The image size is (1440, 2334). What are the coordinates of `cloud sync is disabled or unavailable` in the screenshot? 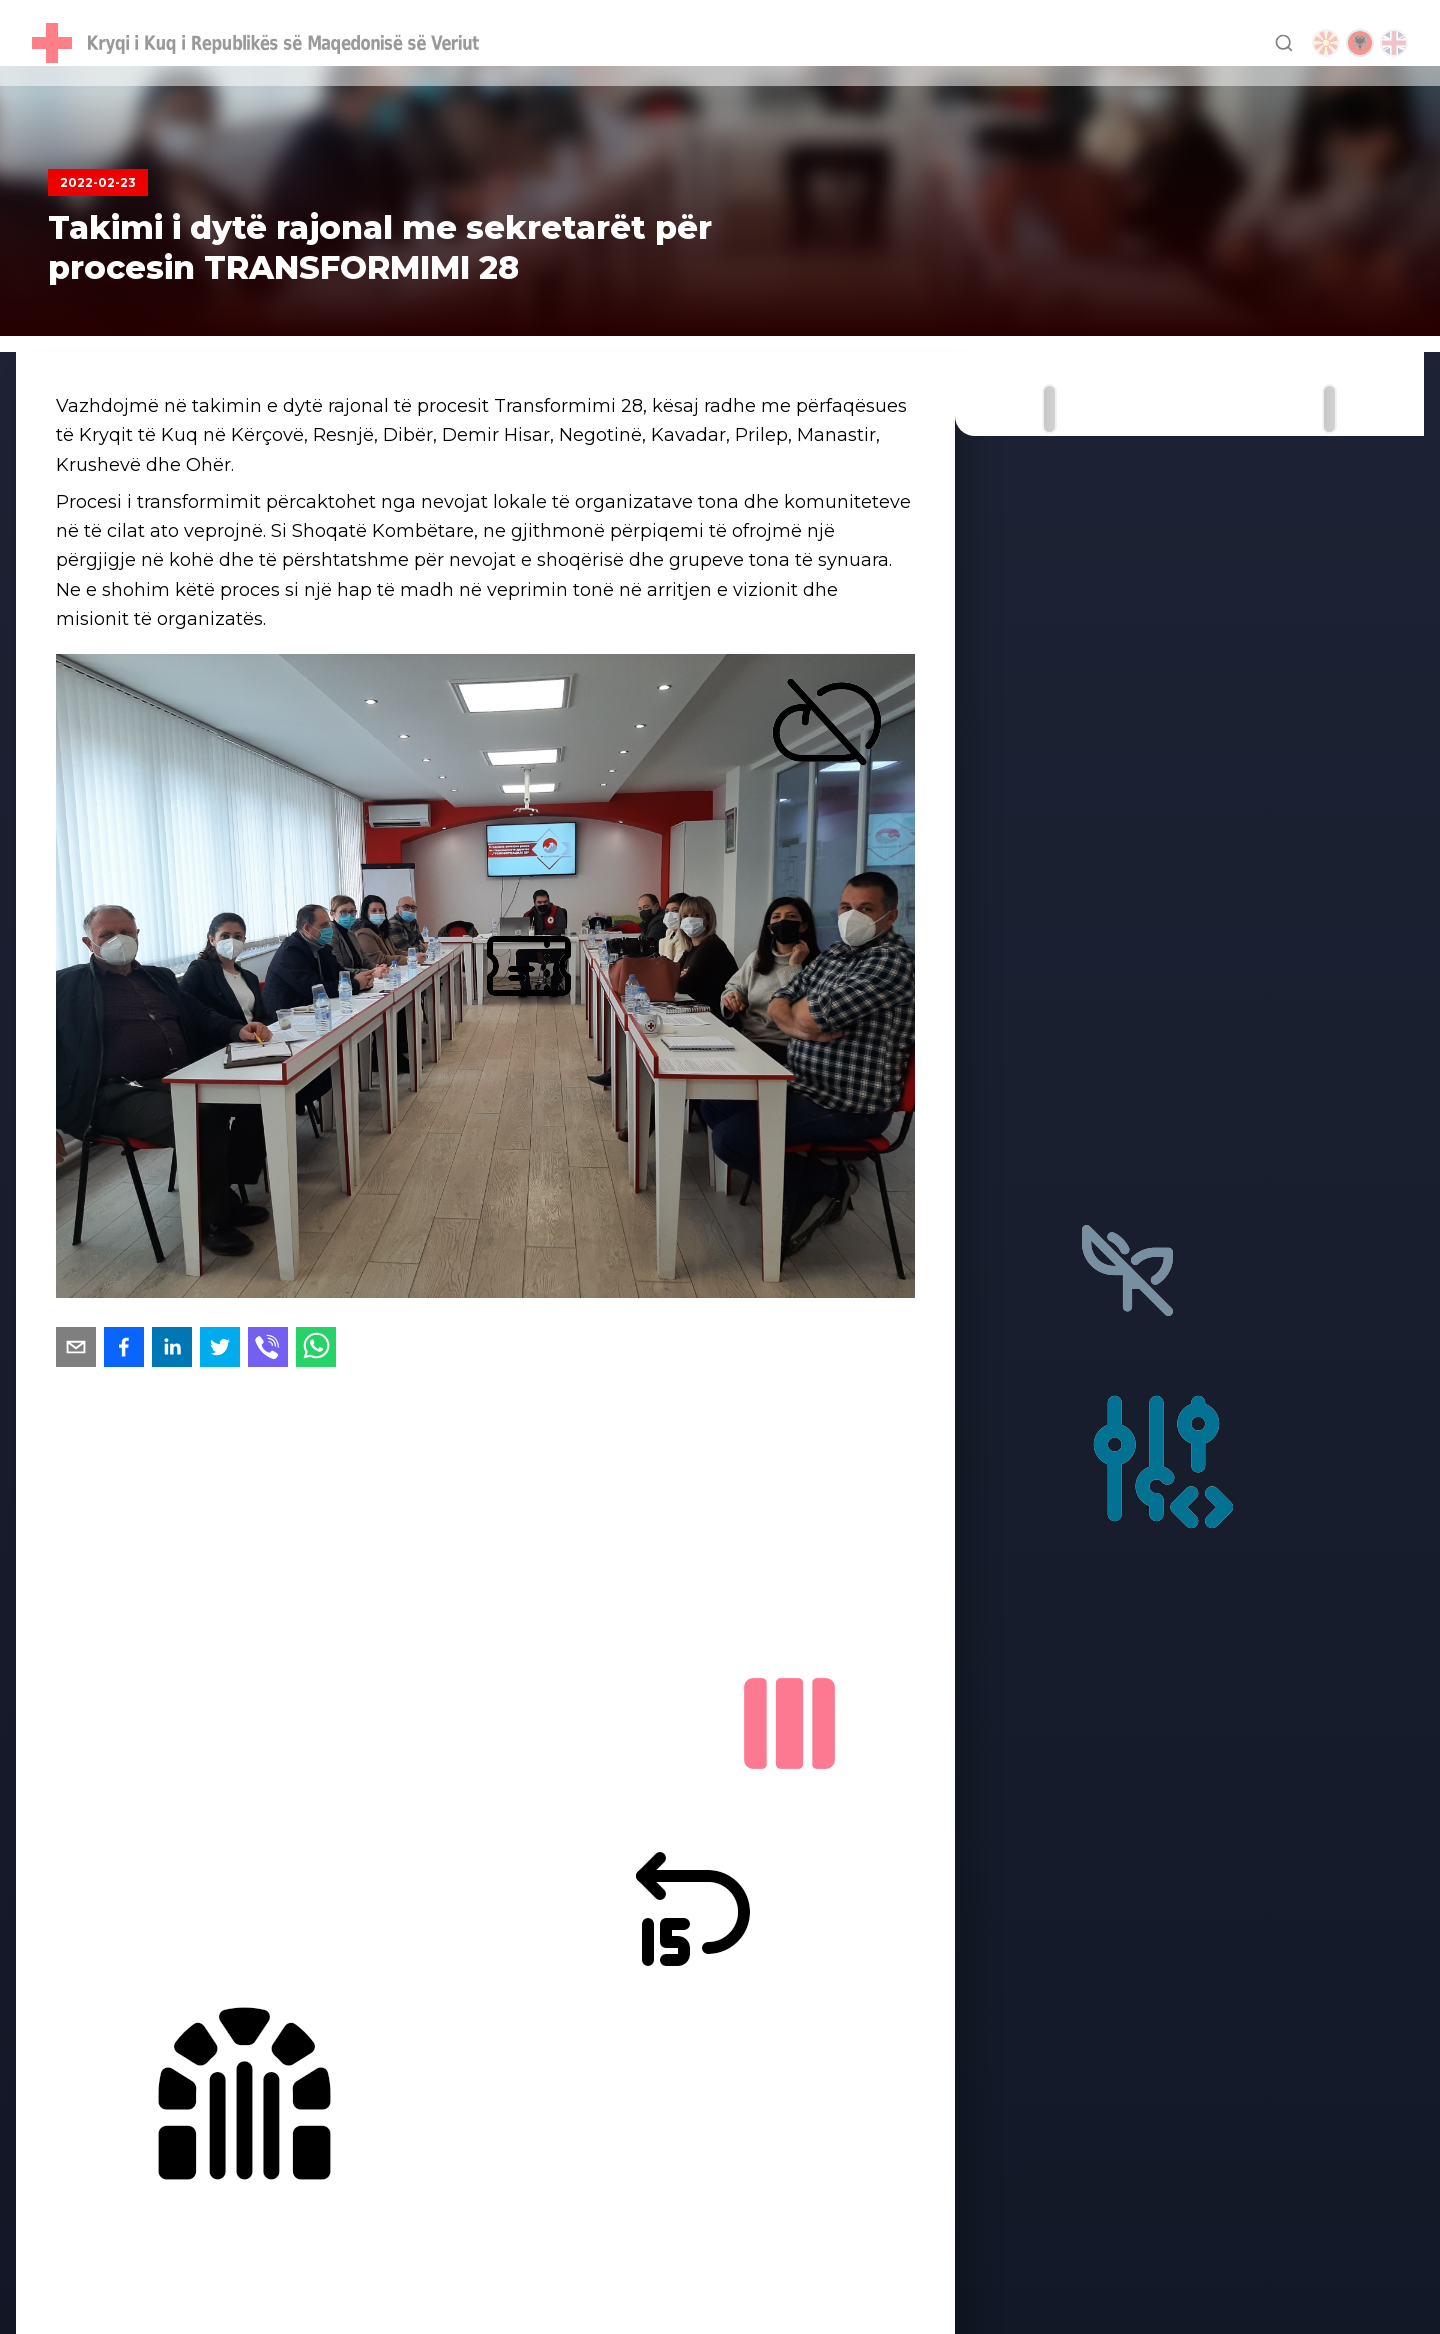 It's located at (827, 722).